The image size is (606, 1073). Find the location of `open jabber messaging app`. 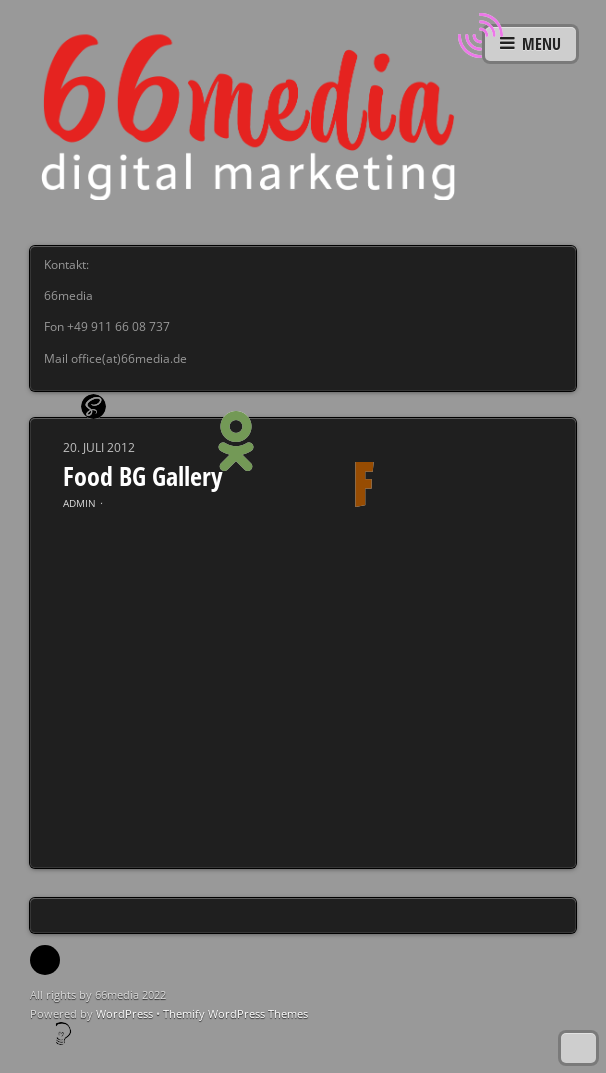

open jabber messaging app is located at coordinates (63, 1033).